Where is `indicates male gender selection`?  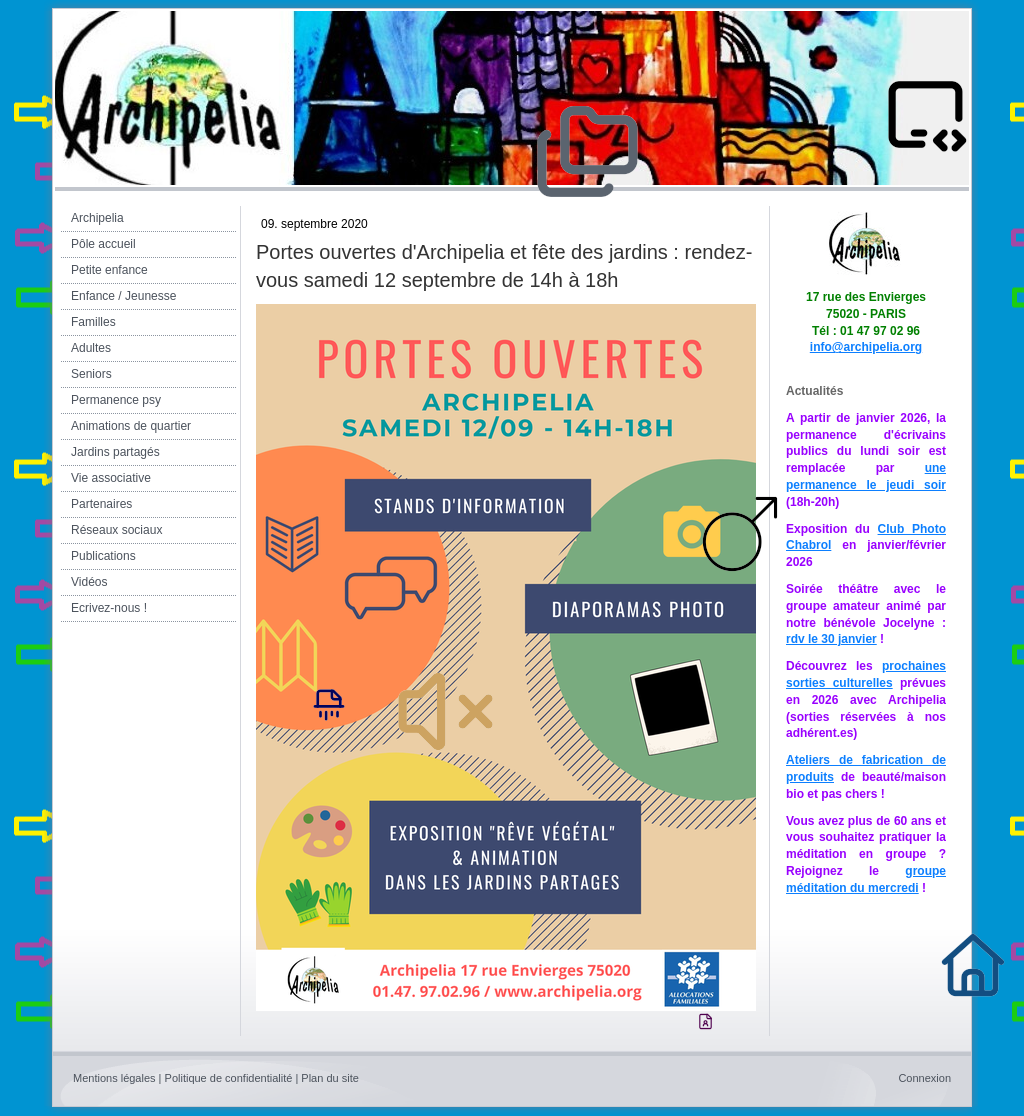
indicates male gender selection is located at coordinates (741, 532).